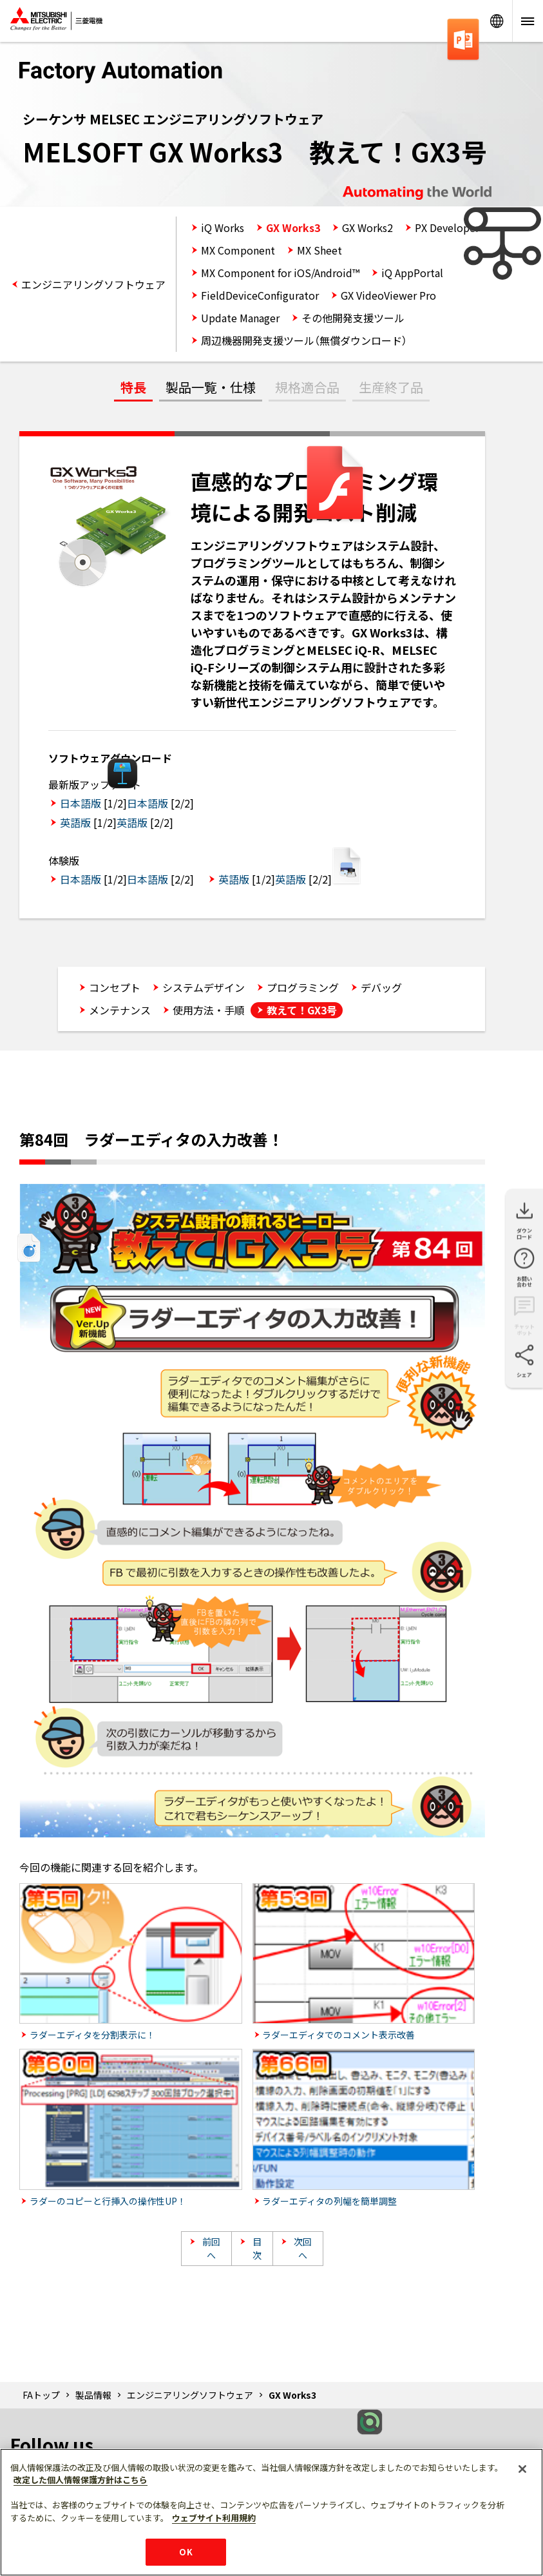  What do you see at coordinates (122, 773) in the screenshot?
I see `open keynote to create or edit presentations` at bounding box center [122, 773].